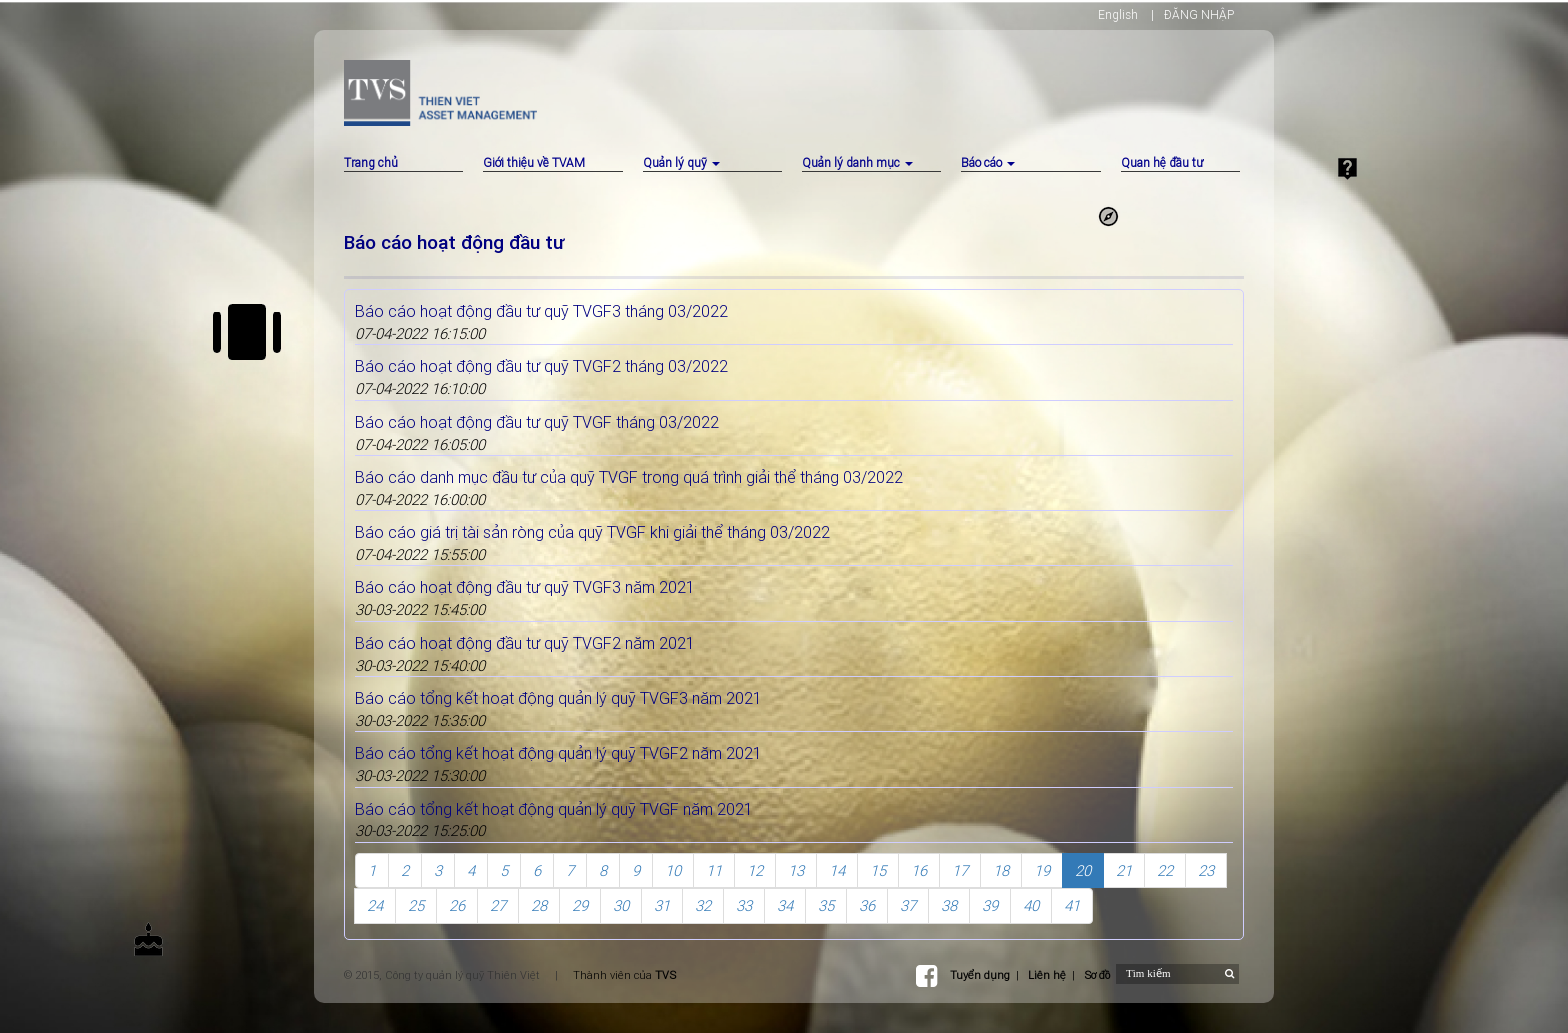  What do you see at coordinates (1108, 216) in the screenshot?
I see `explore nearby places or content` at bounding box center [1108, 216].